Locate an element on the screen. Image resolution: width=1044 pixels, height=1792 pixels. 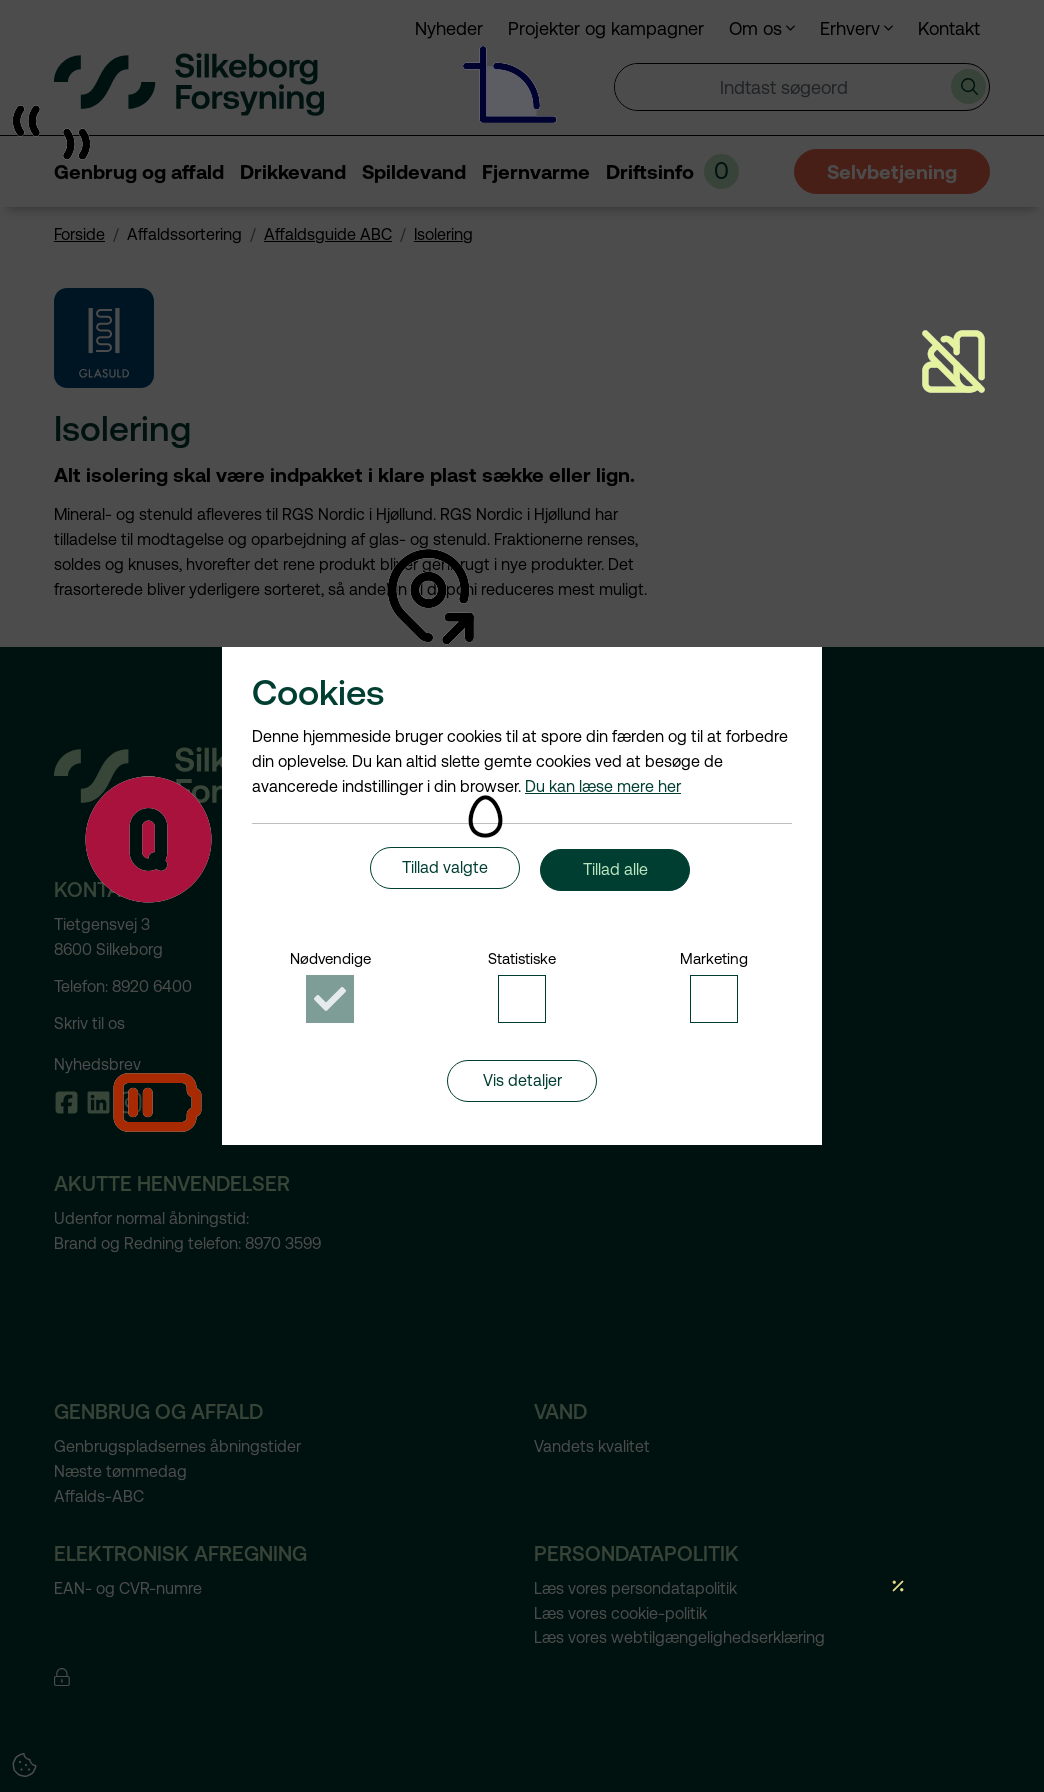
indicates low battery level is located at coordinates (157, 1102).